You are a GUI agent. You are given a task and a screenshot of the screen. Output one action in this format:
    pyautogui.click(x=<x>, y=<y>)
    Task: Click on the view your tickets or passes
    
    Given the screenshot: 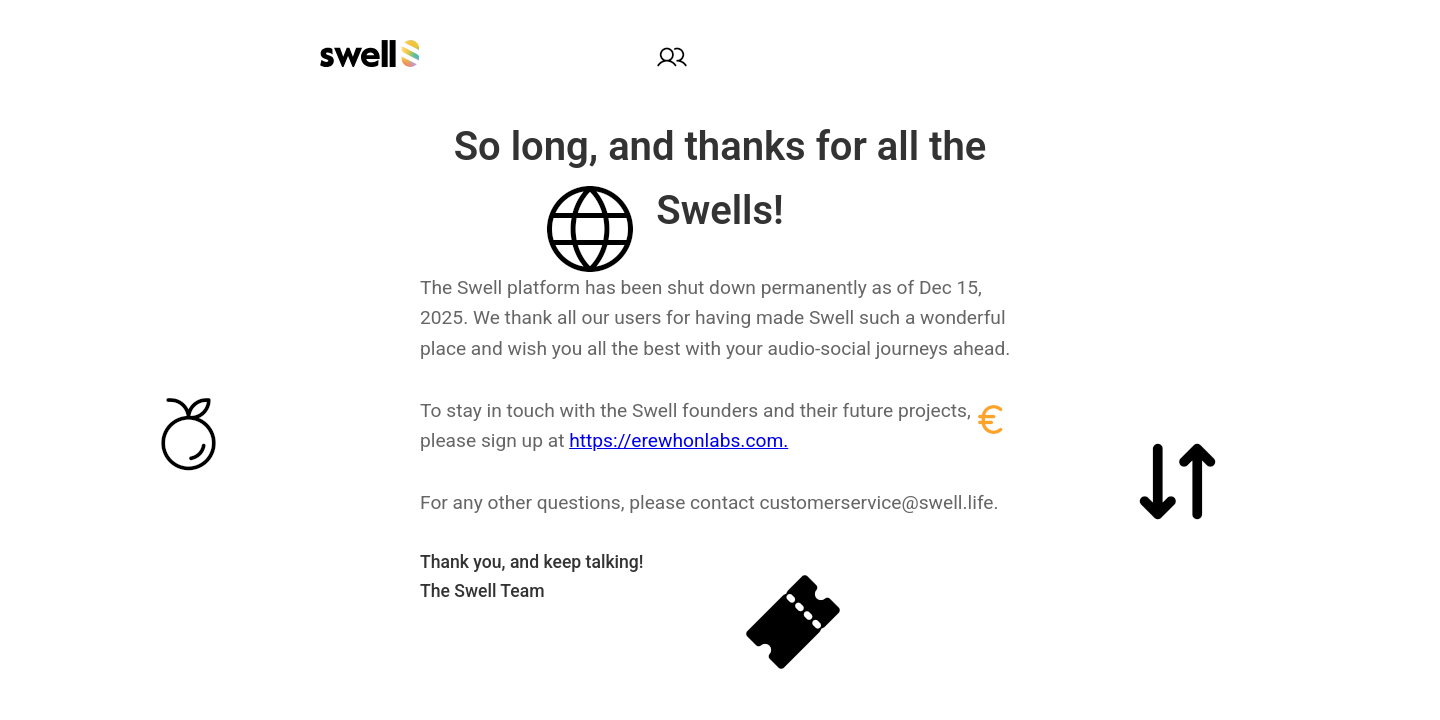 What is the action you would take?
    pyautogui.click(x=793, y=622)
    